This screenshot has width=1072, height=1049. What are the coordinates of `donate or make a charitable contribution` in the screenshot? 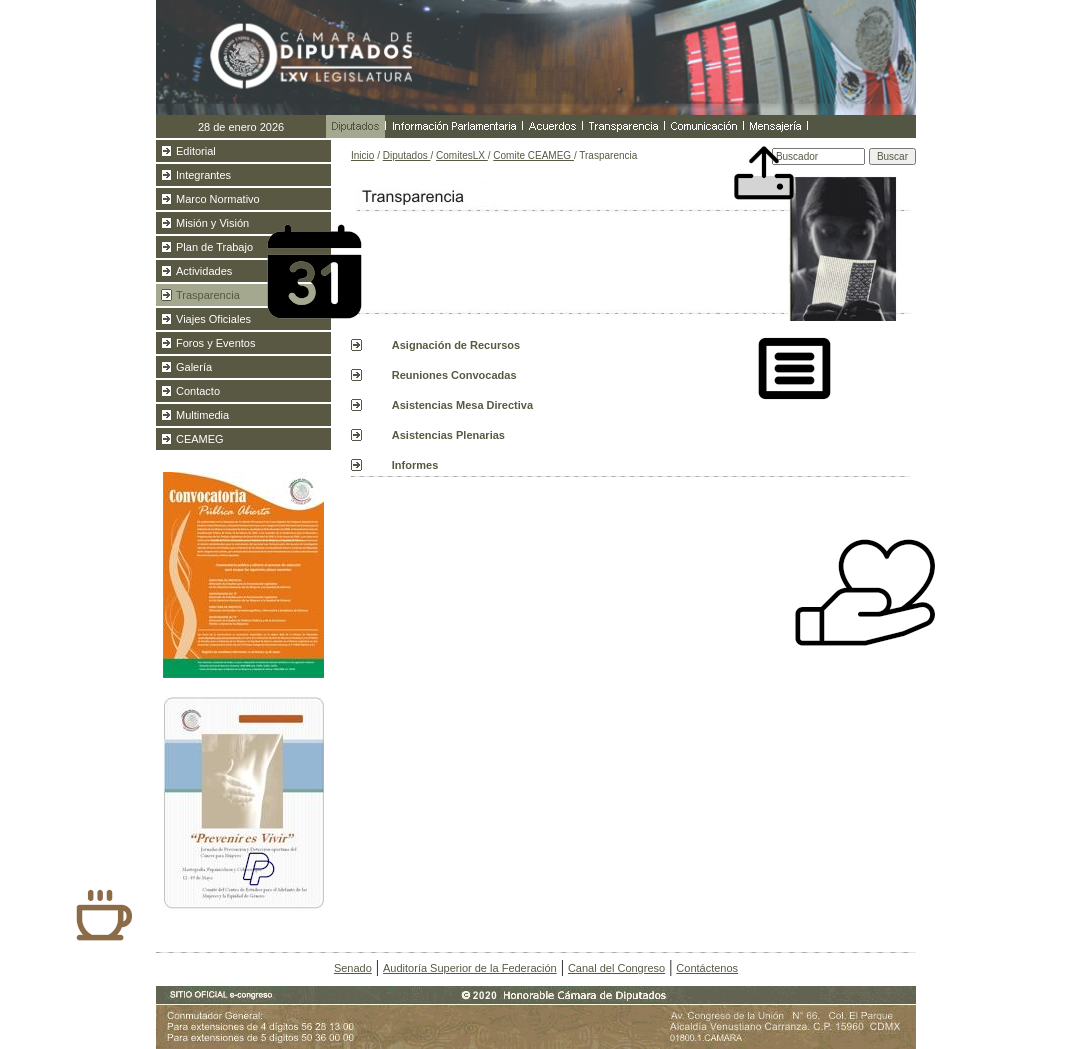 It's located at (870, 595).